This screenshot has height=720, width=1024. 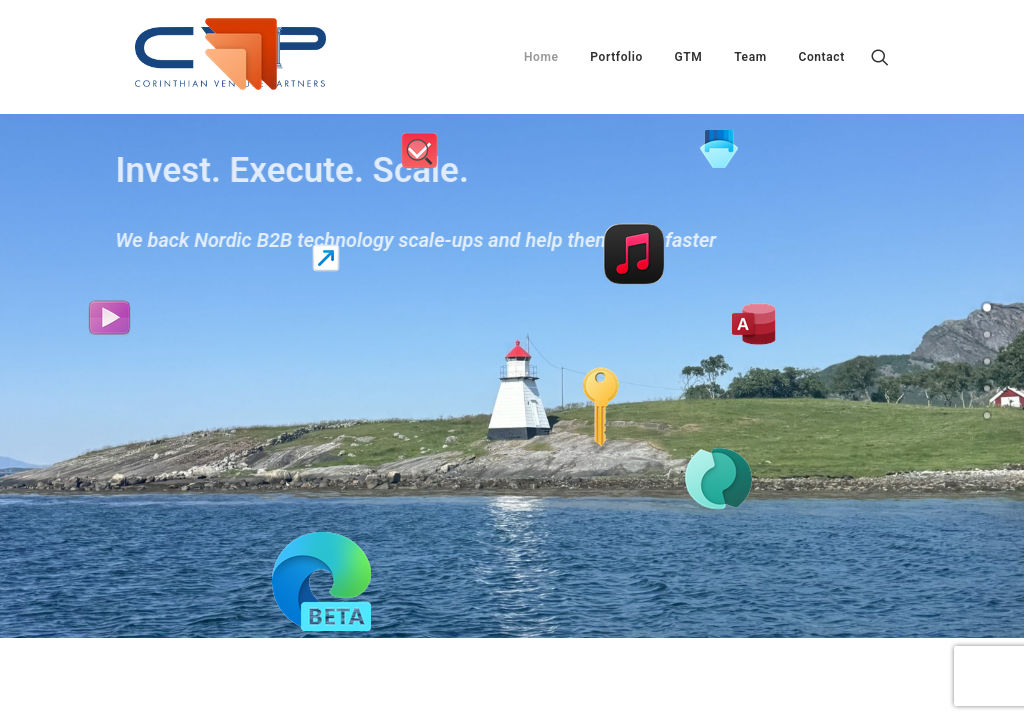 What do you see at coordinates (109, 317) in the screenshot?
I see `open the GNOME Videos (Totem) media player` at bounding box center [109, 317].